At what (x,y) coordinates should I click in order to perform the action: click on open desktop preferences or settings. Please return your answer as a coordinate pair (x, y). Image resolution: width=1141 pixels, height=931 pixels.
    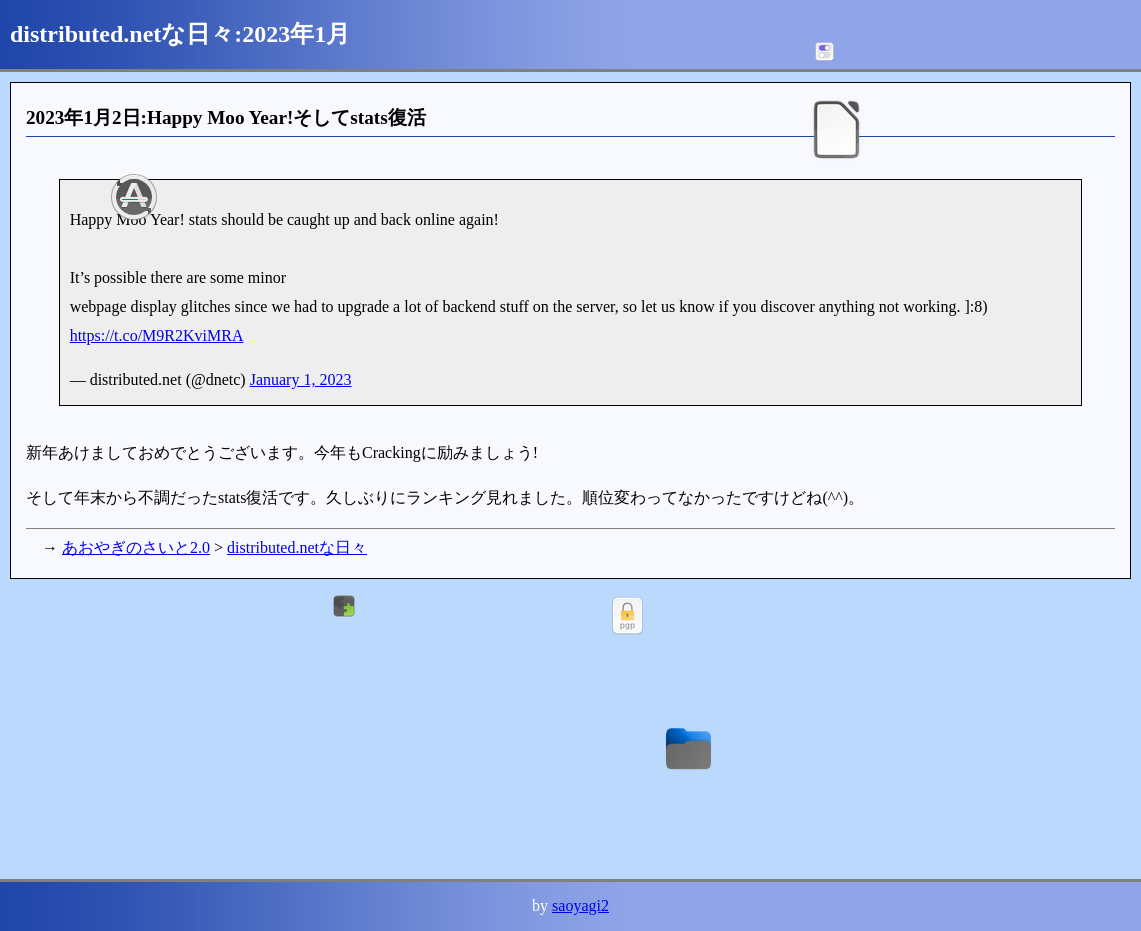
    Looking at the image, I should click on (824, 51).